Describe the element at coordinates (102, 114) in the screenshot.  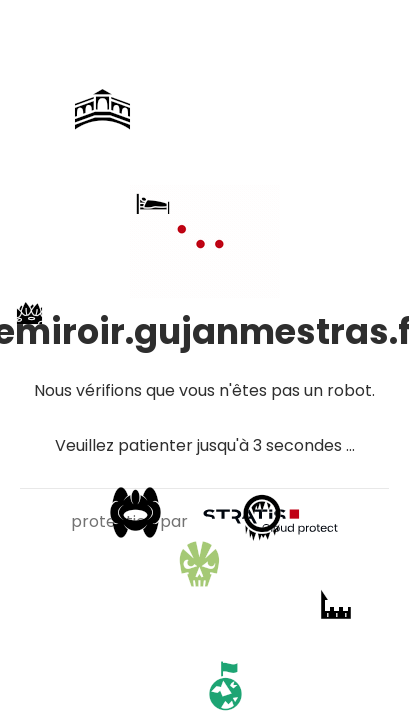
I see `explore Venice or Italian landmarks` at that location.